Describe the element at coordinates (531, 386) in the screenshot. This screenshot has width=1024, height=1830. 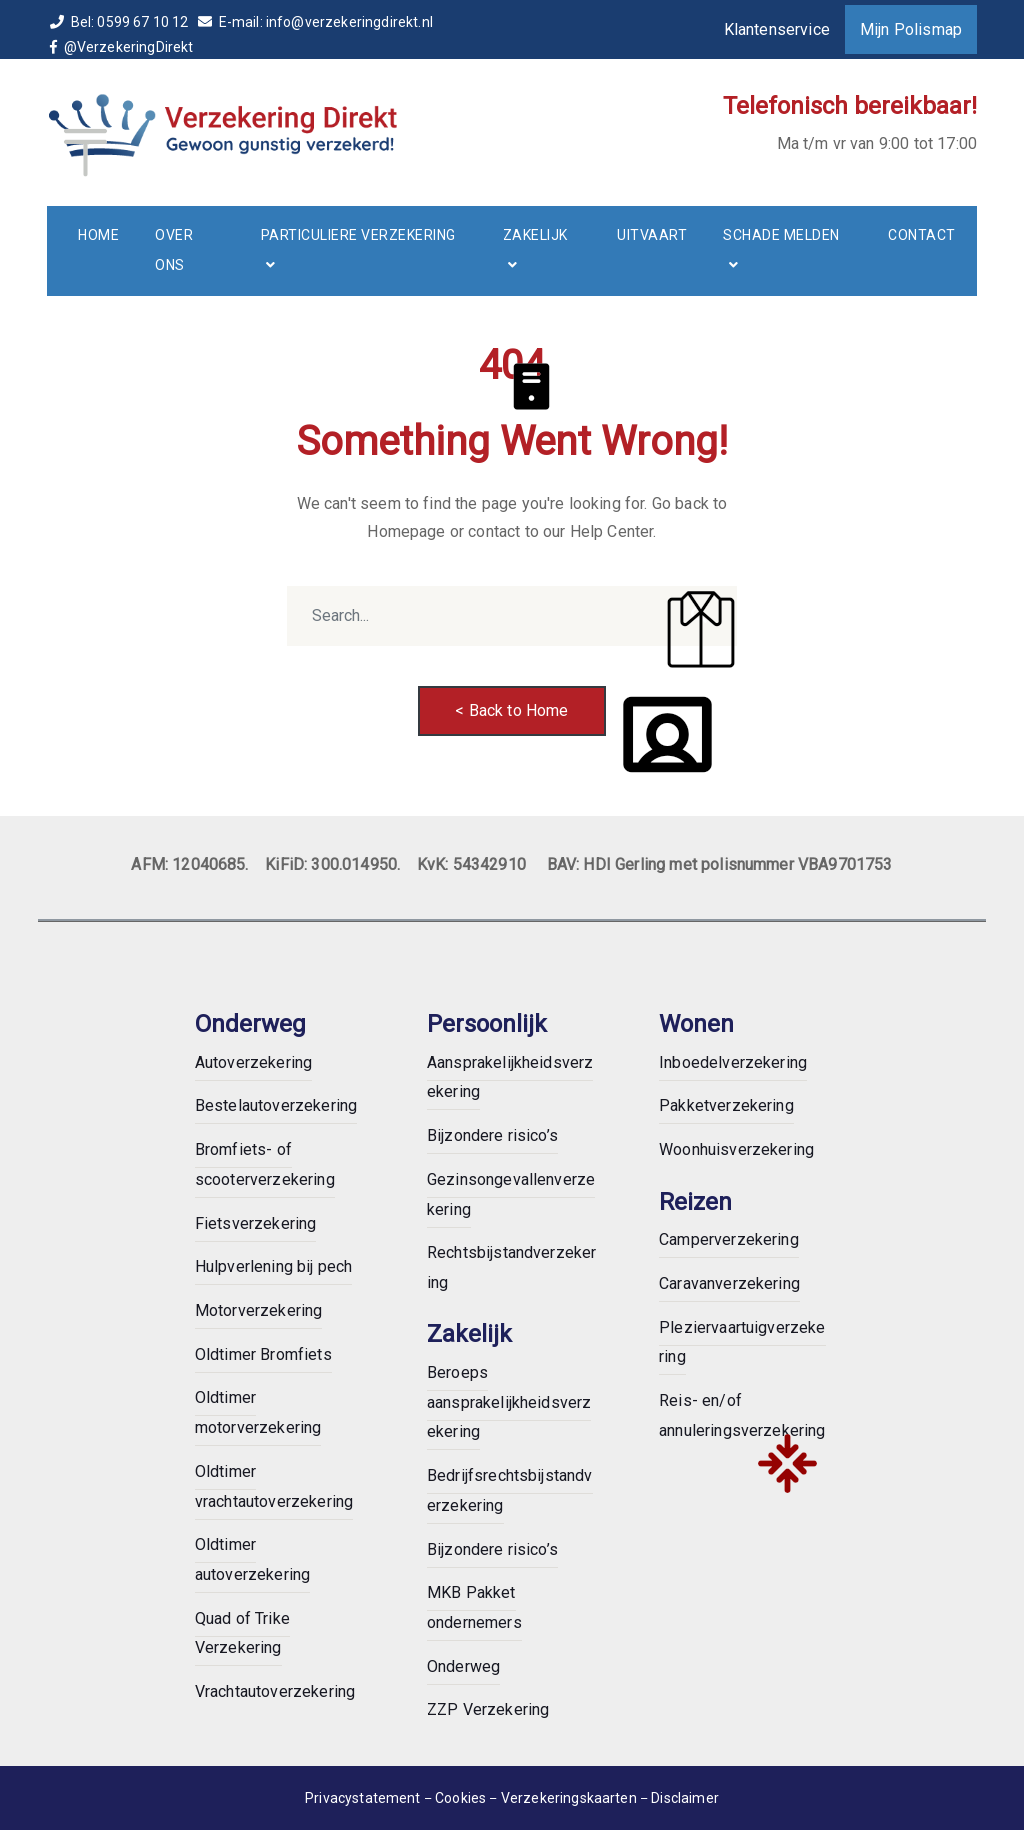
I see `access server or desktop computer settings` at that location.